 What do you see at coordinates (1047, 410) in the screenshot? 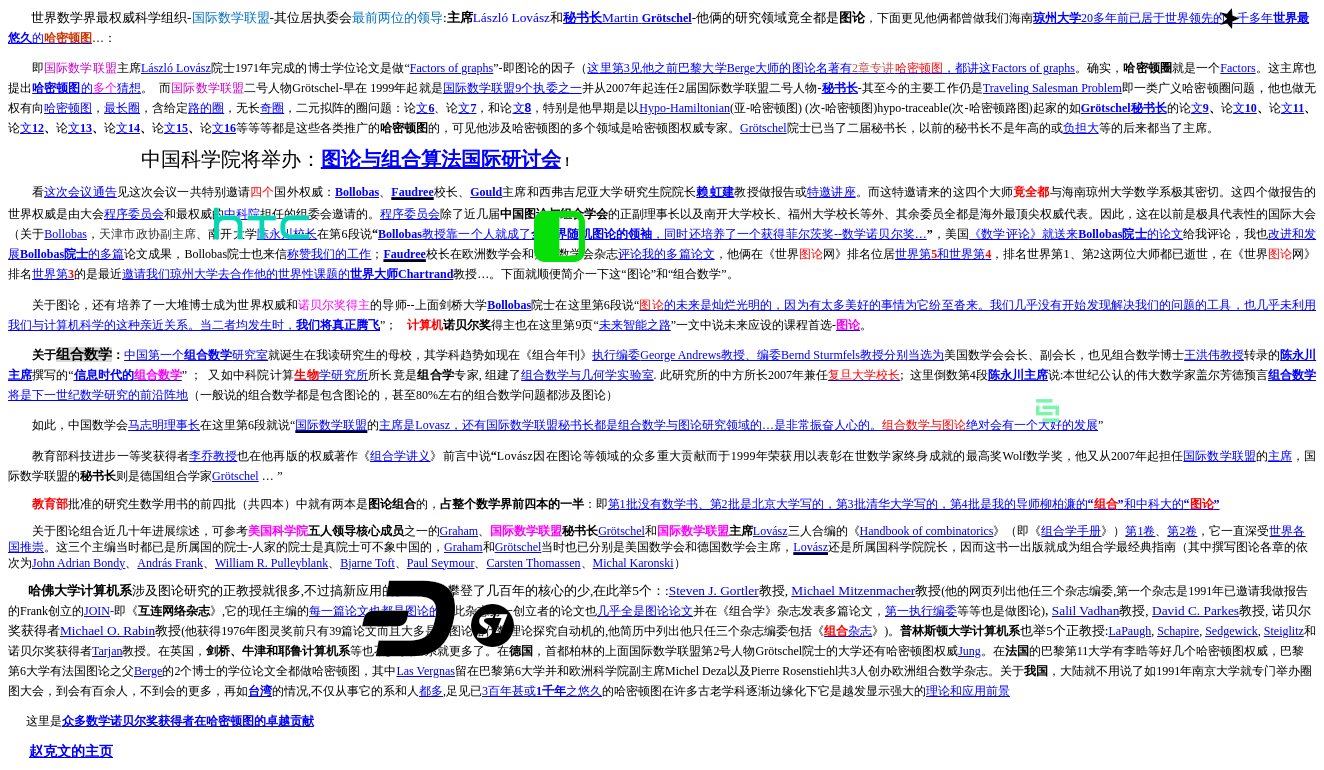
I see `skaffold application or service` at bounding box center [1047, 410].